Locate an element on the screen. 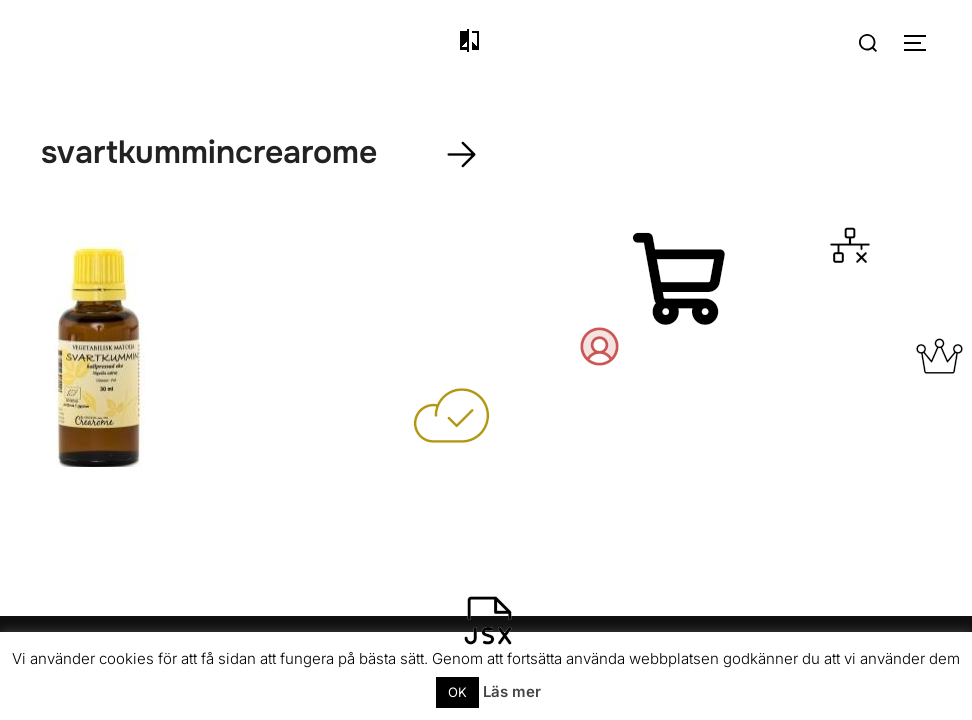  view your profile is located at coordinates (599, 346).